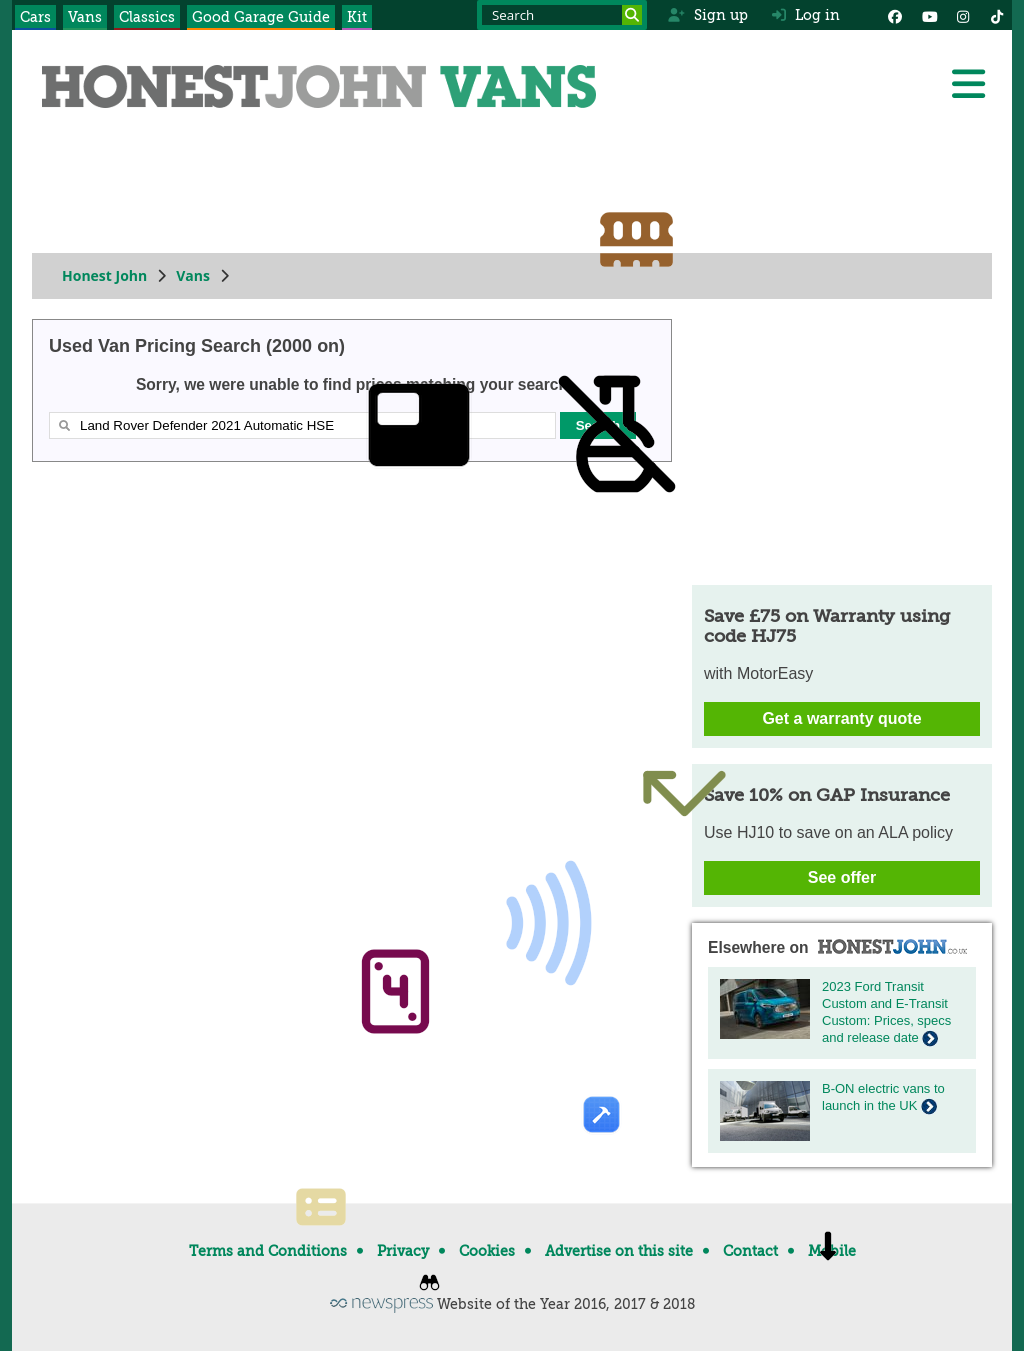 The image size is (1024, 1351). Describe the element at coordinates (828, 1246) in the screenshot. I see `scroll down or view more content` at that location.